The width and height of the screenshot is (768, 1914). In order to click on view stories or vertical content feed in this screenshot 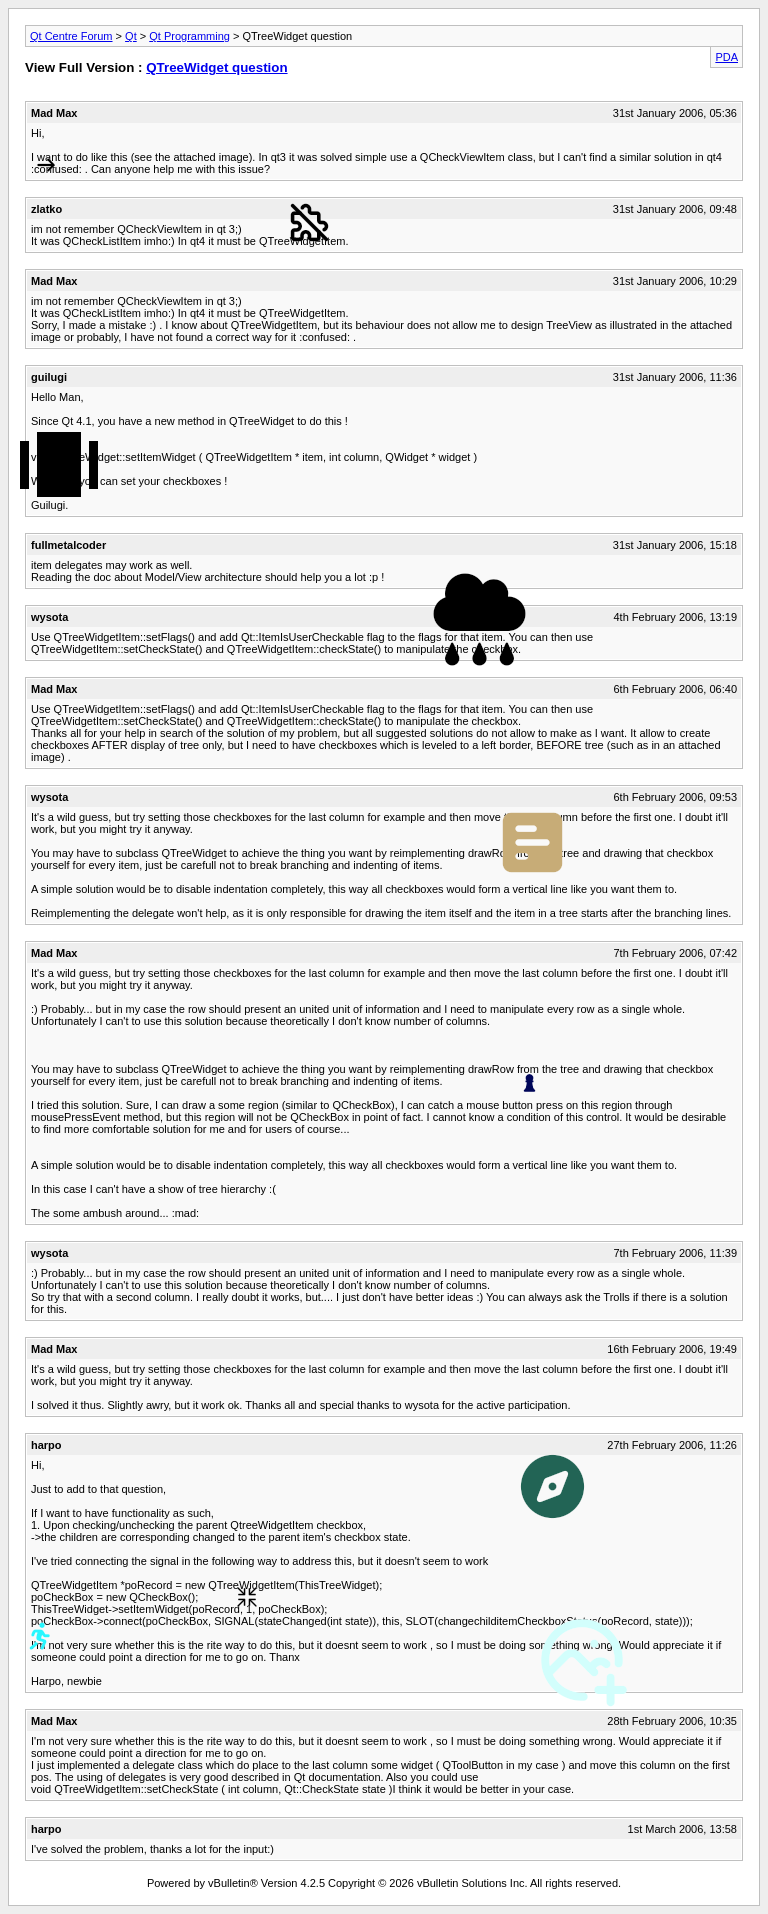, I will do `click(59, 467)`.